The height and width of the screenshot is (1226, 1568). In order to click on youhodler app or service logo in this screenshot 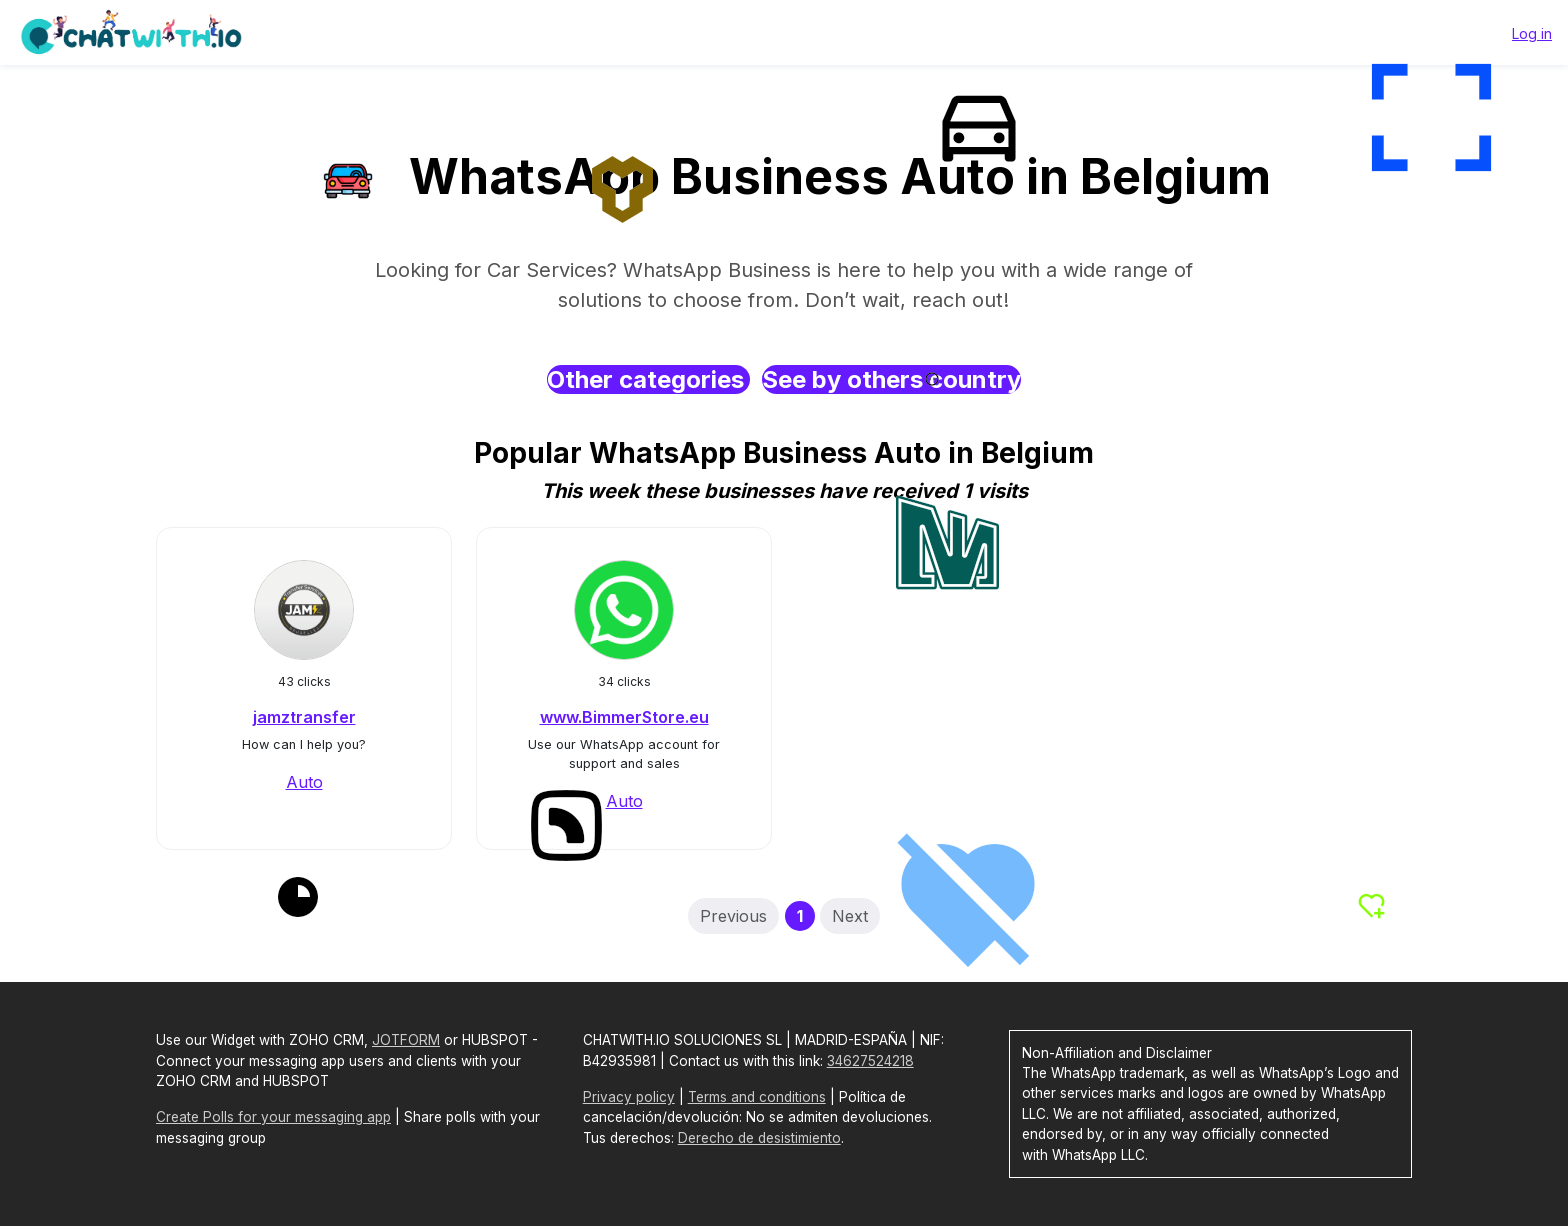, I will do `click(622, 189)`.